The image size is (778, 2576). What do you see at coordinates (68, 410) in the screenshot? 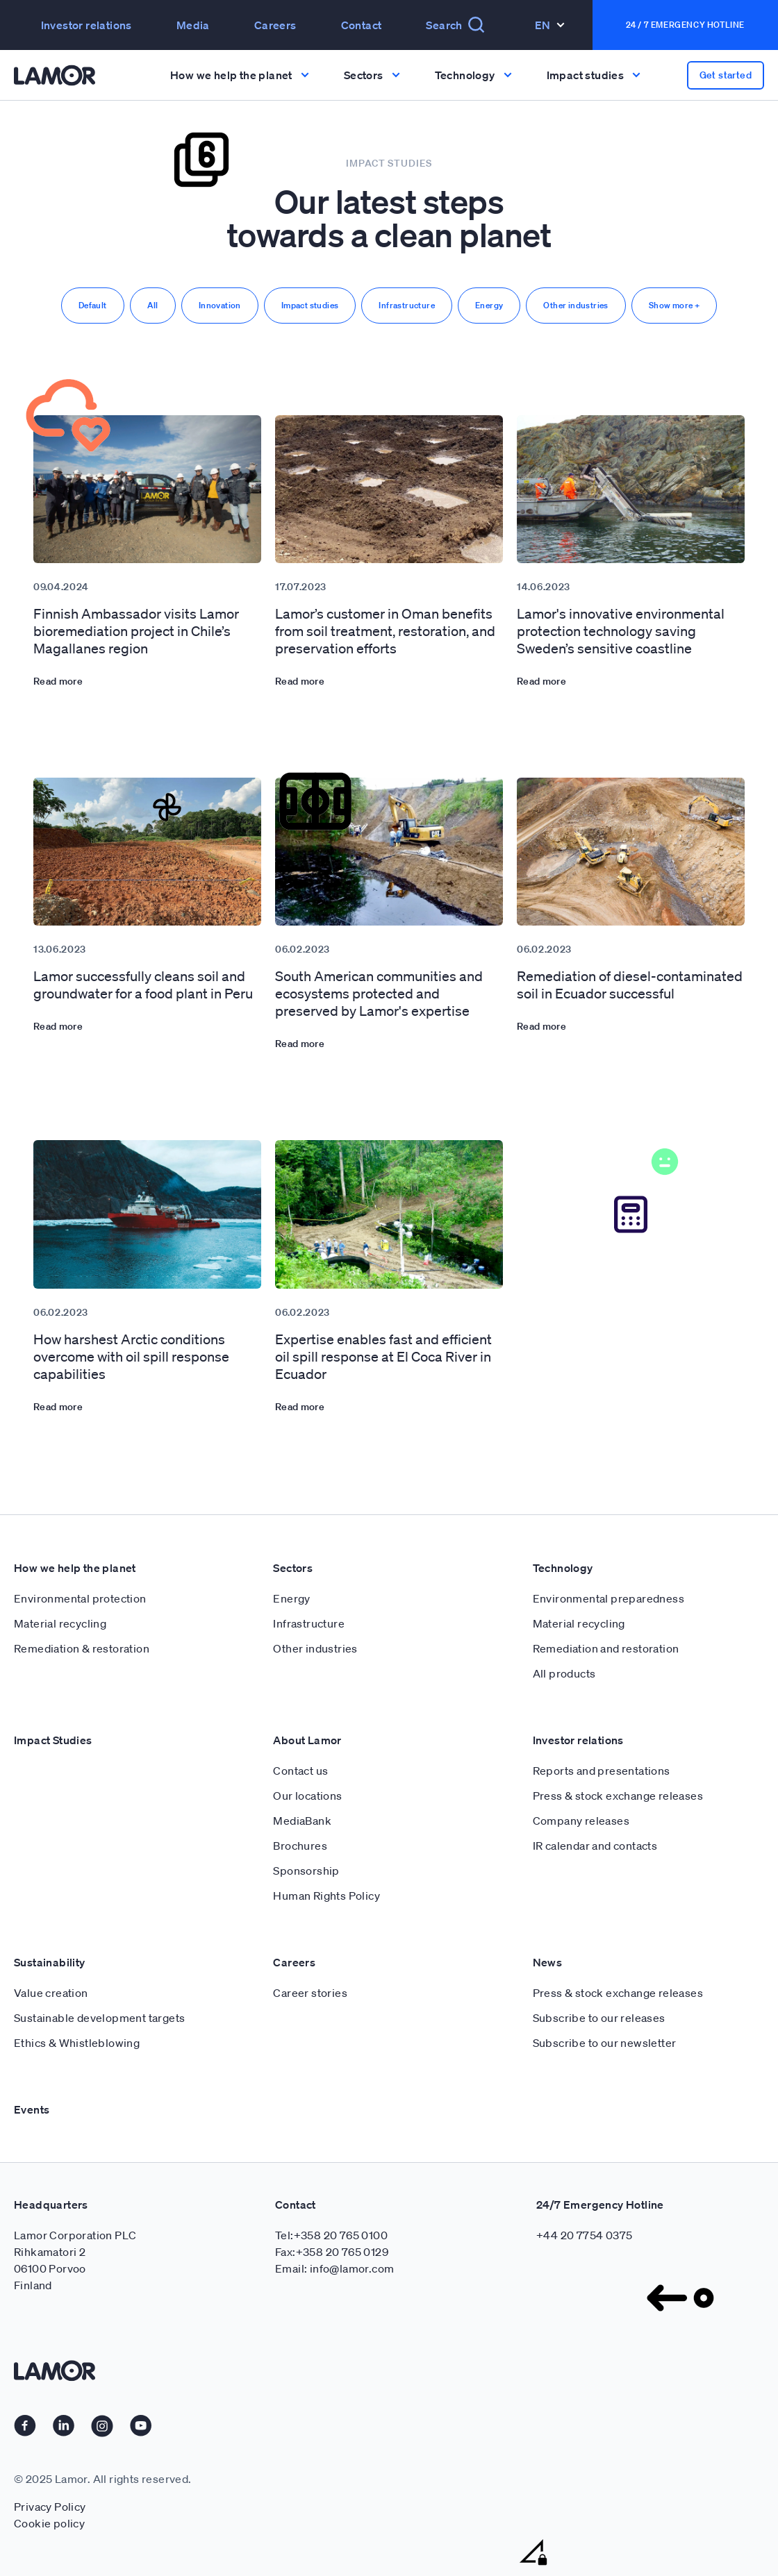
I see `add to cloud favorites` at bounding box center [68, 410].